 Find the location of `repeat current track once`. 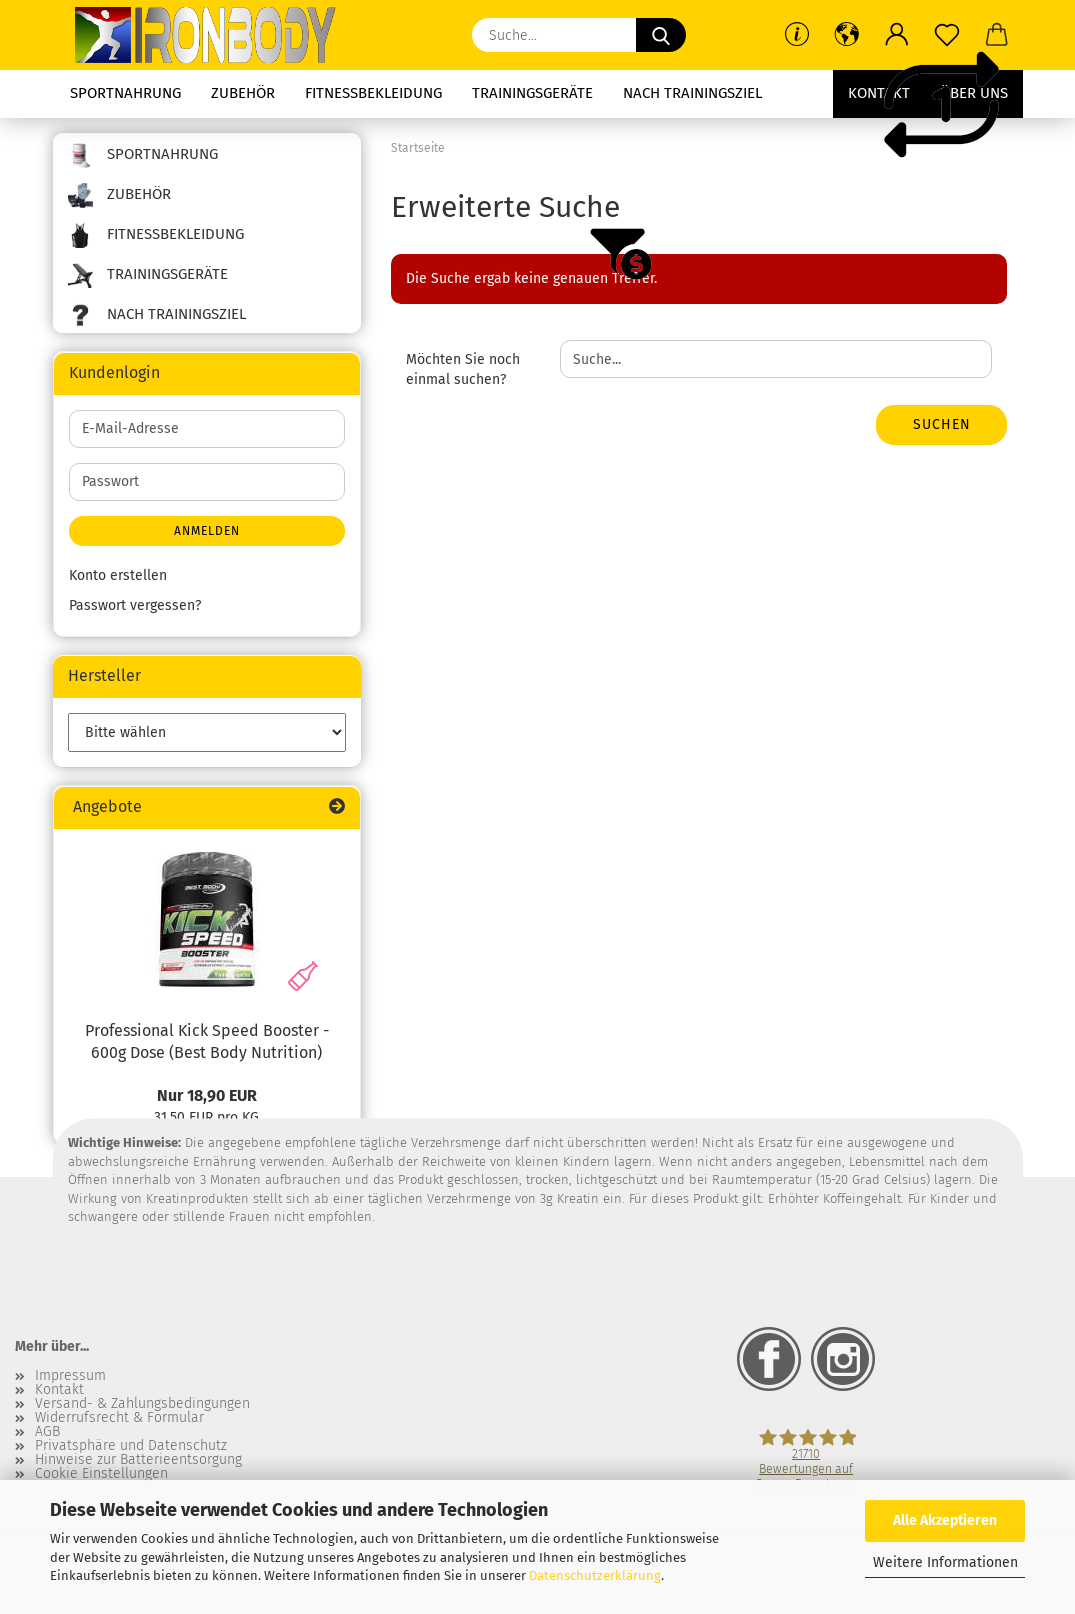

repeat current track once is located at coordinates (941, 104).